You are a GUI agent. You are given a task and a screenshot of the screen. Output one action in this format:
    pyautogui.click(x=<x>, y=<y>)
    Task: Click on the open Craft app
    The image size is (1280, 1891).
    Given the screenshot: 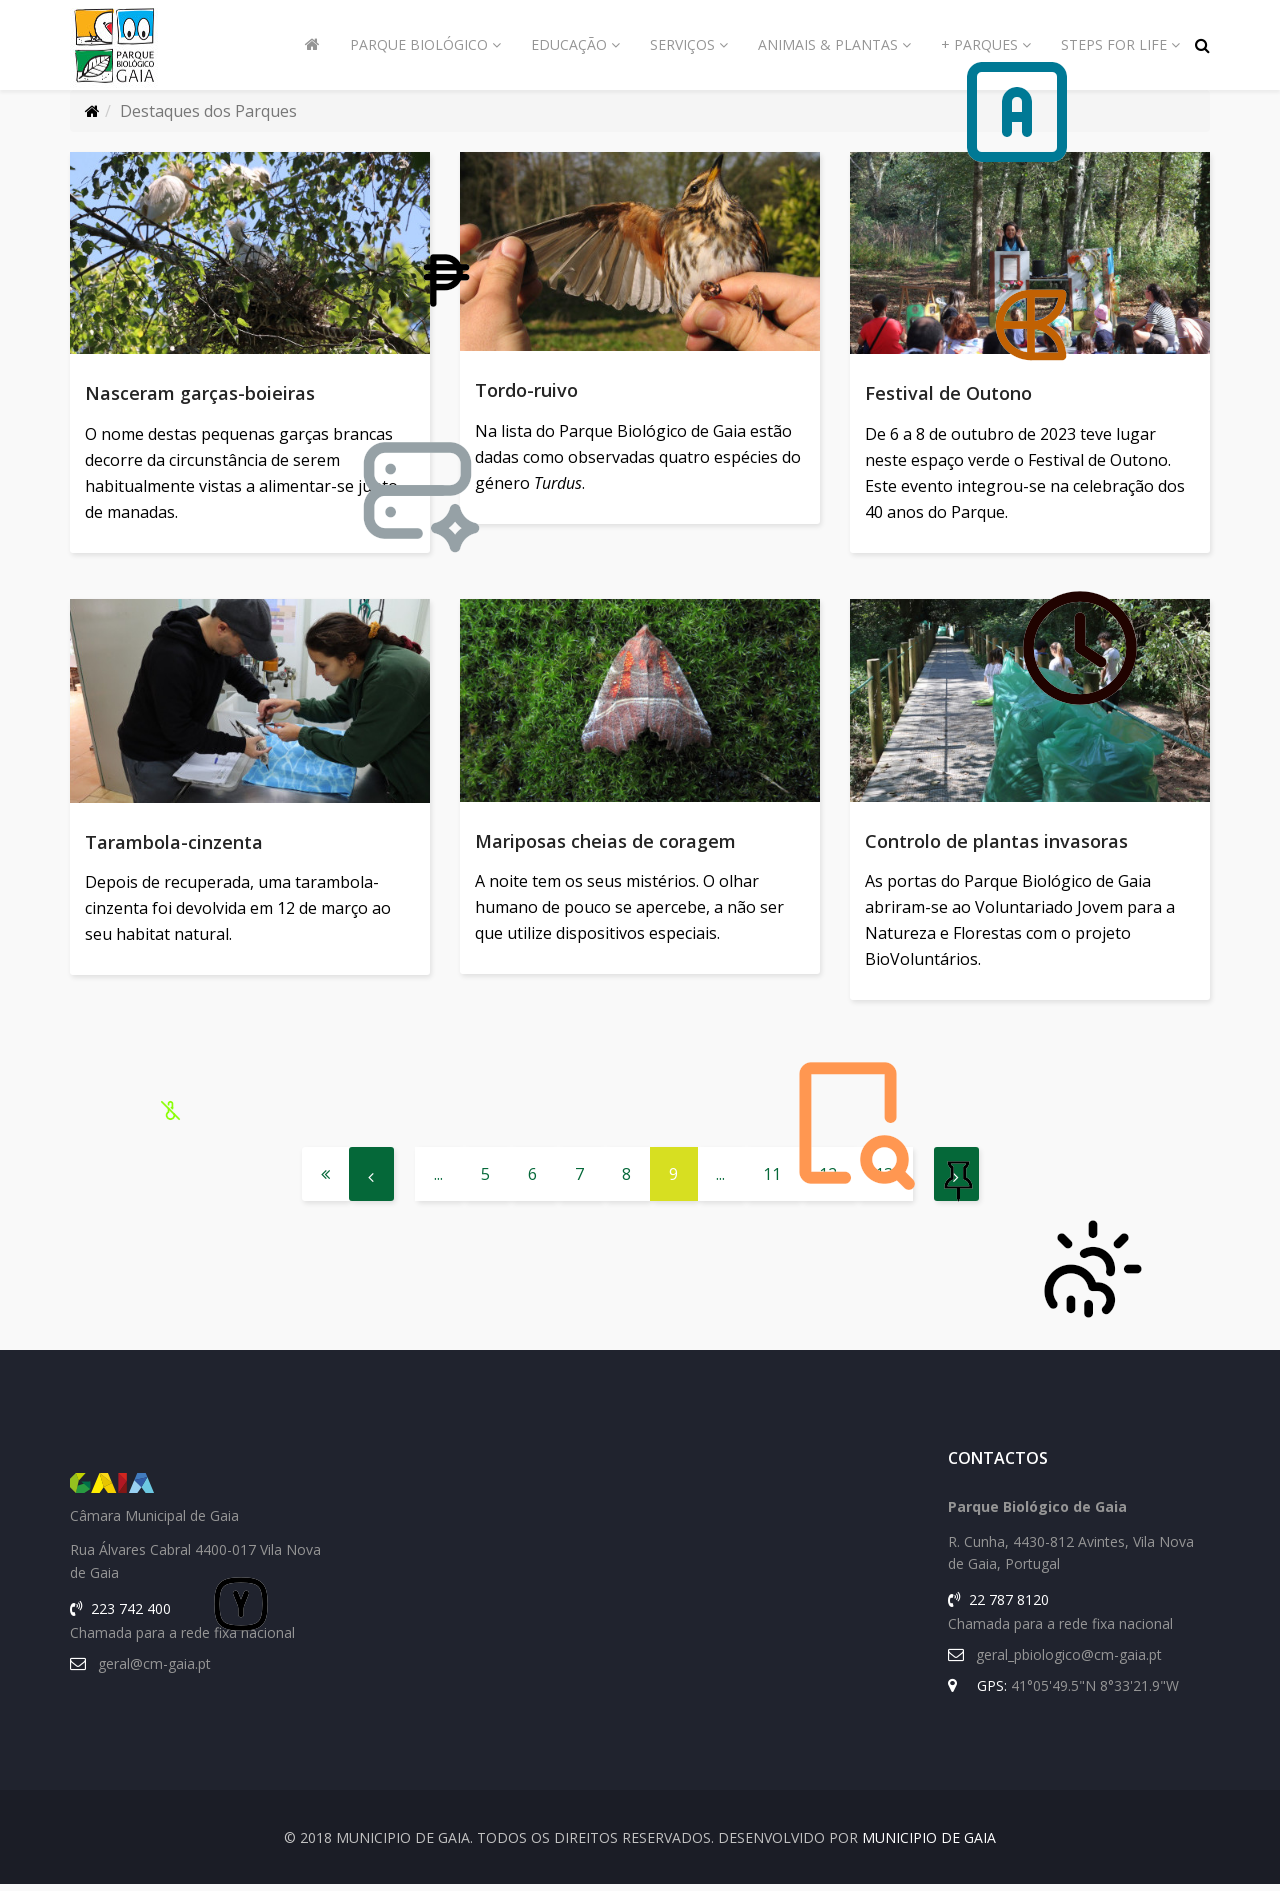 What is the action you would take?
    pyautogui.click(x=1031, y=325)
    